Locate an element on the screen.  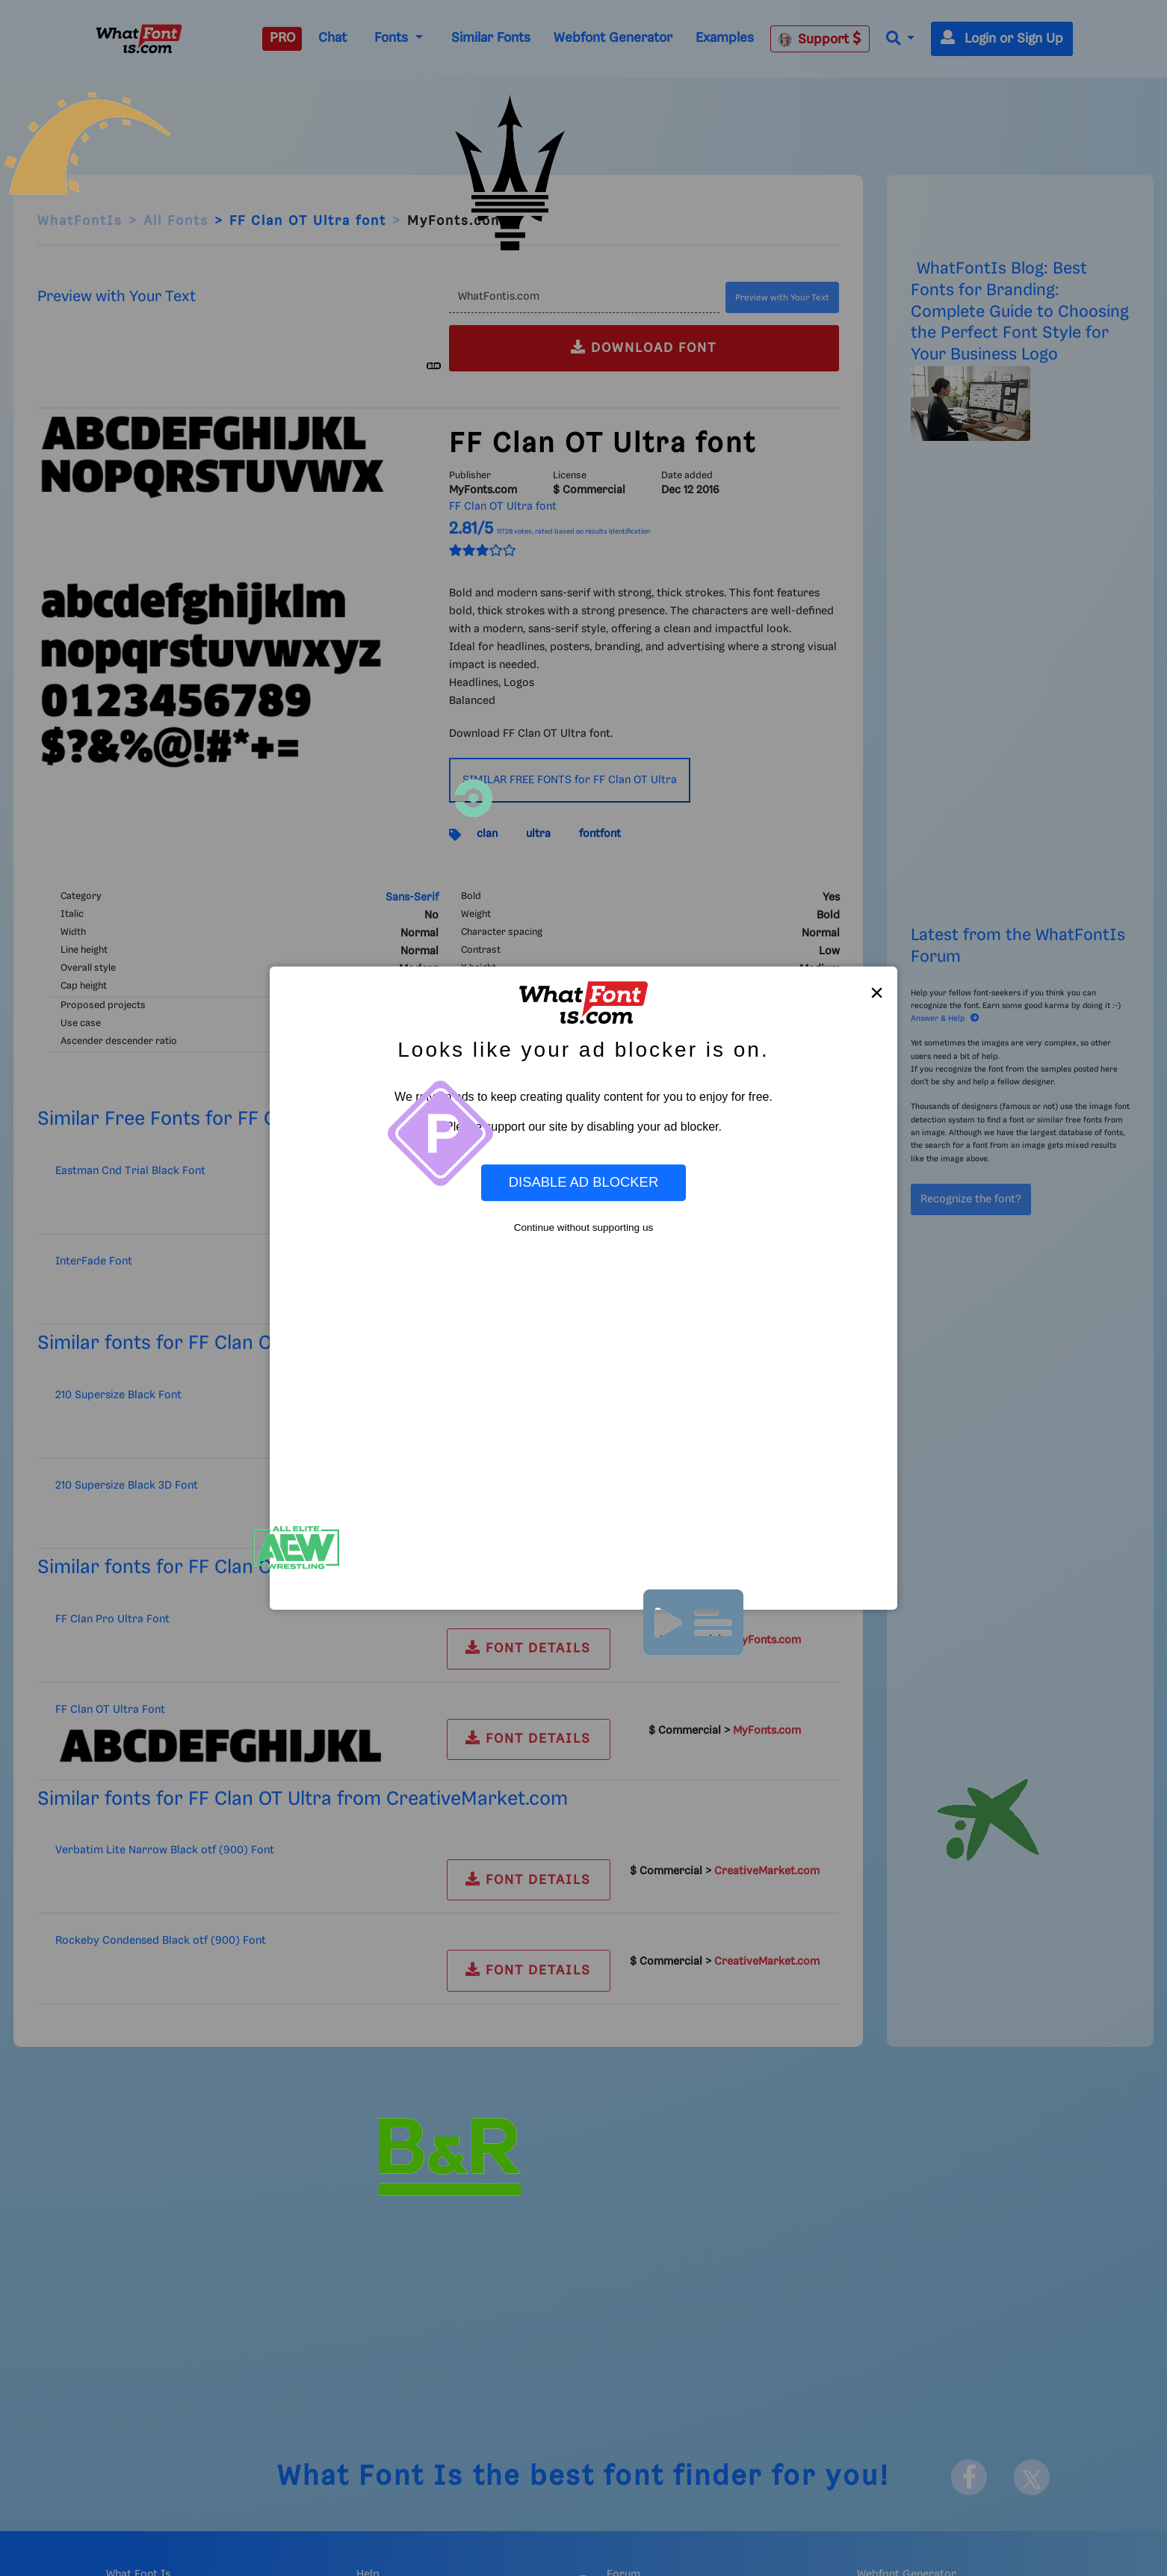
B&R Automation company logo is located at coordinates (450, 2157).